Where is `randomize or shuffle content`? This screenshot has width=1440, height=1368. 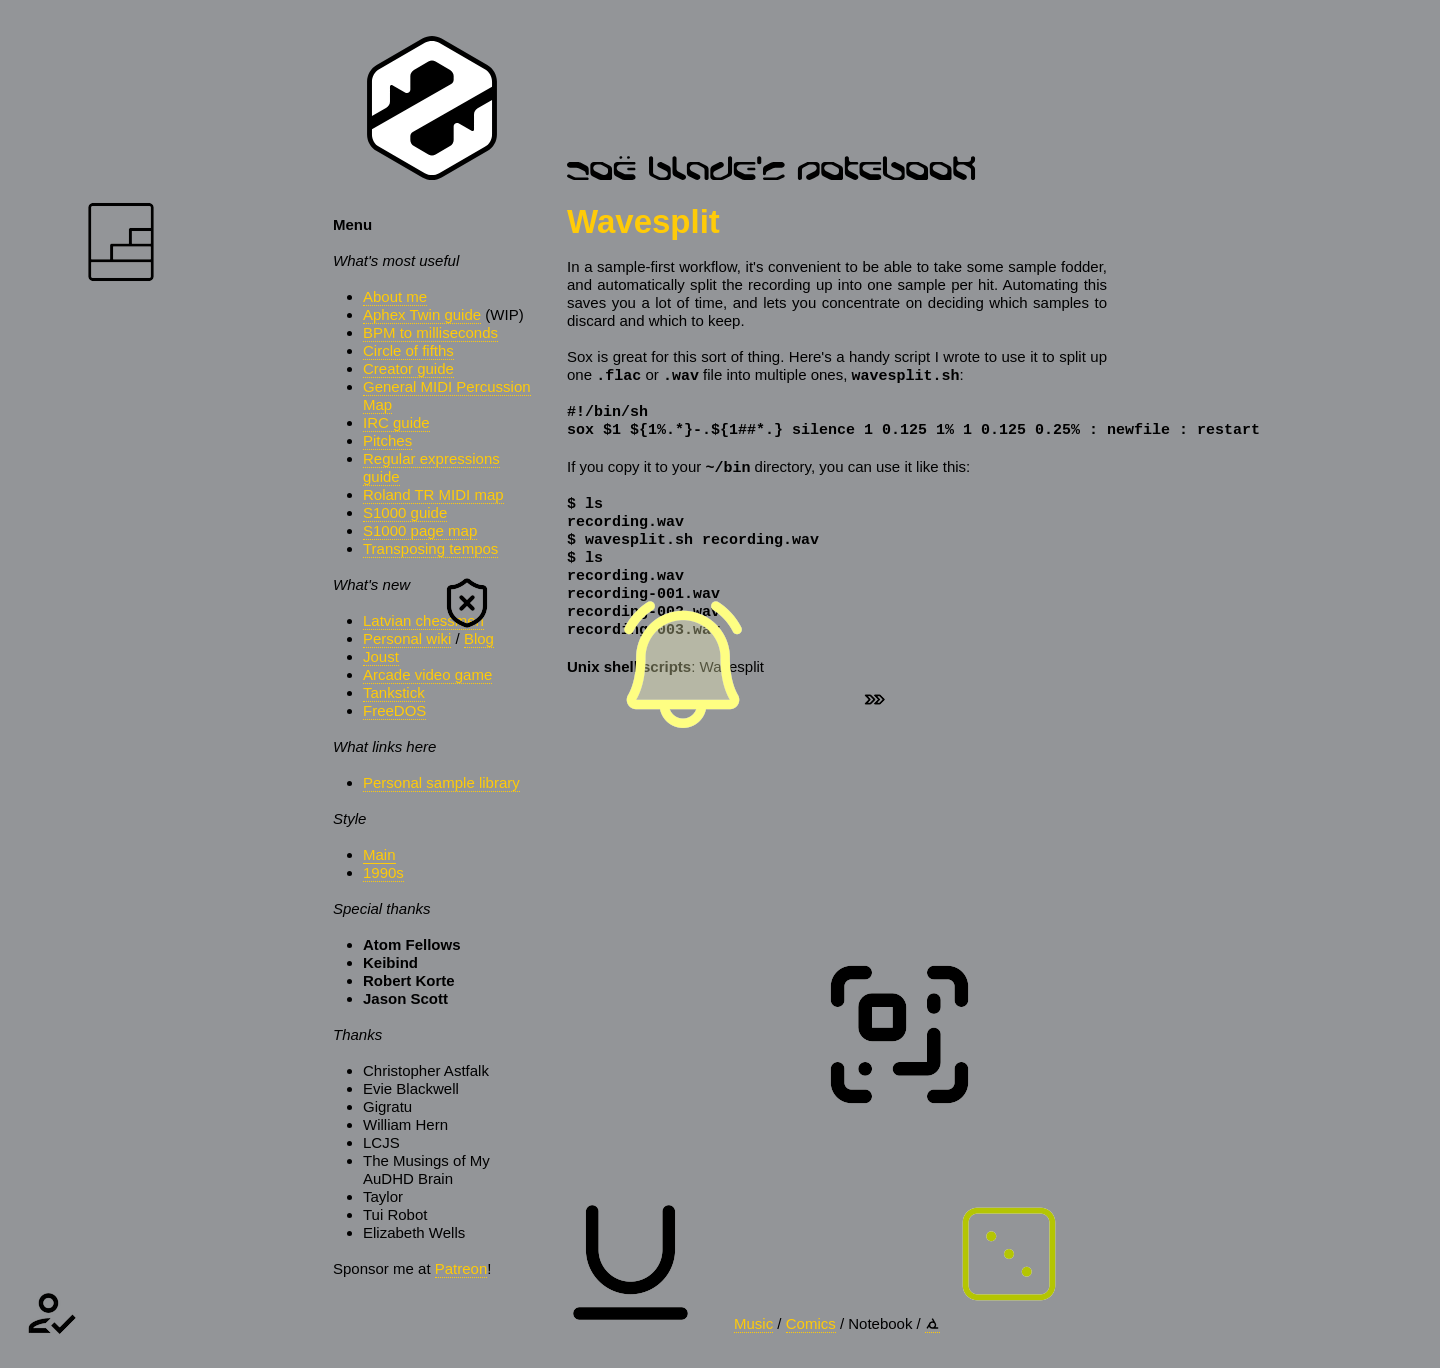
randomize or shuffle content is located at coordinates (1009, 1254).